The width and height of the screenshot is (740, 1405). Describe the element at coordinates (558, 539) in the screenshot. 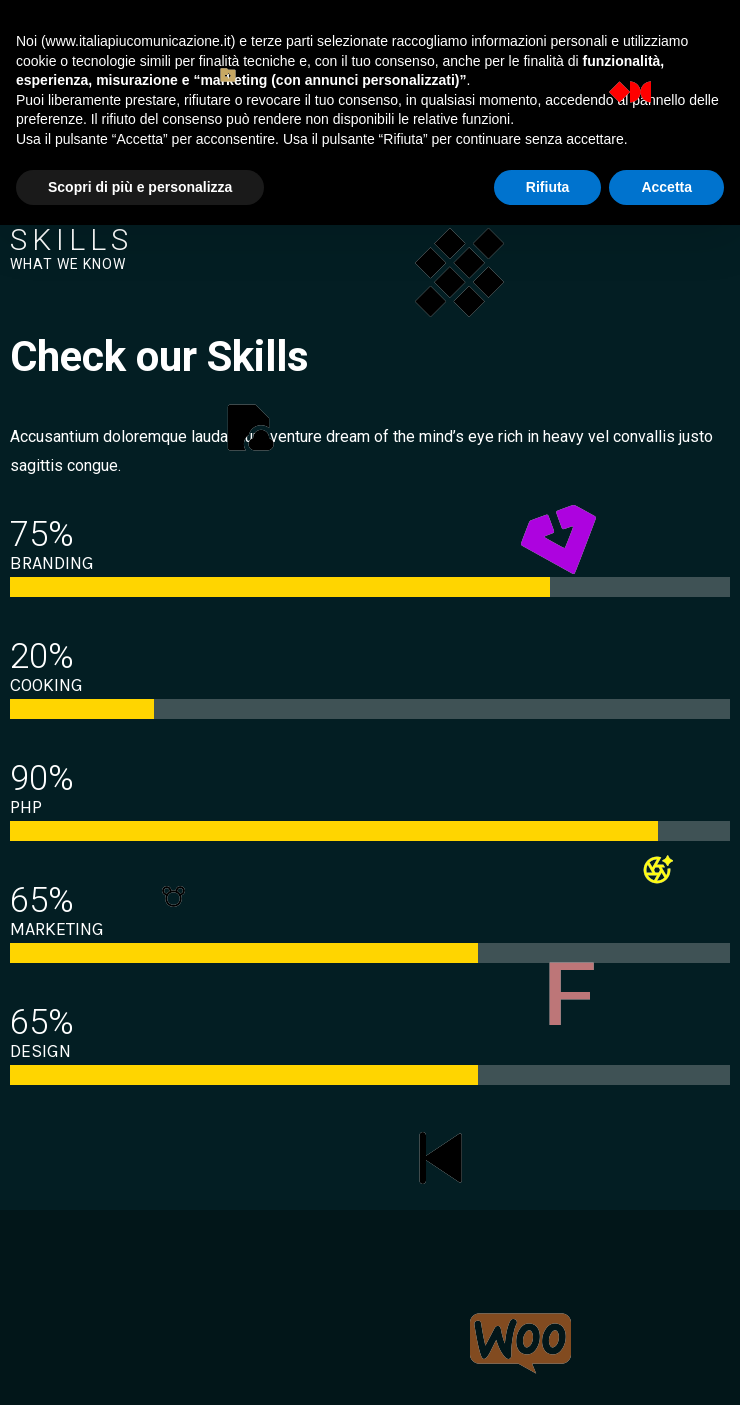

I see `open obtainium app` at that location.